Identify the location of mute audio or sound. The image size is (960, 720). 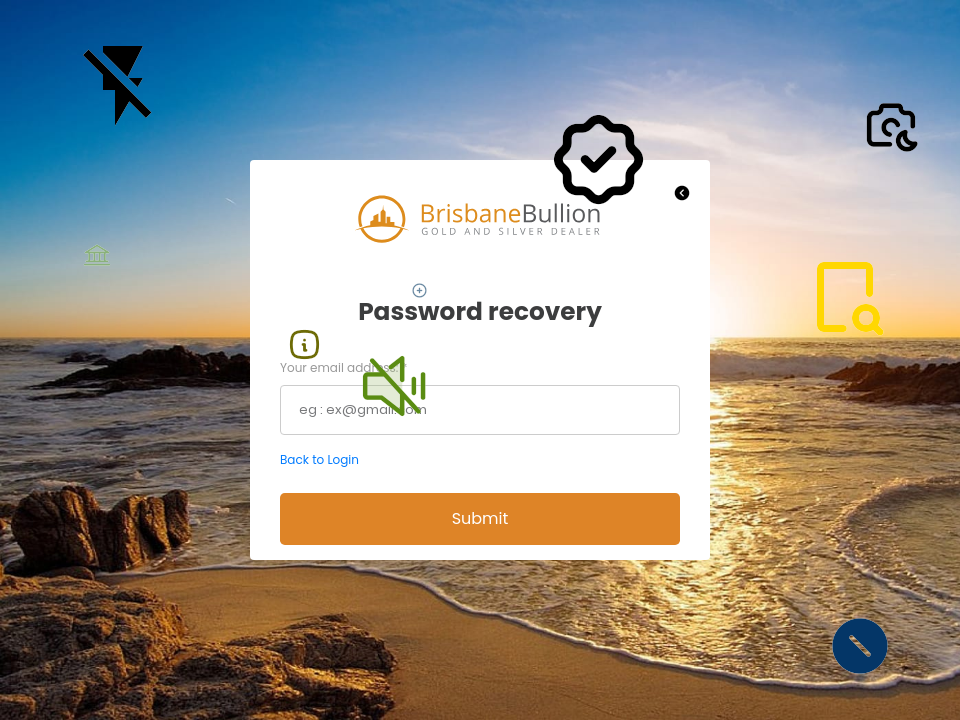
(393, 386).